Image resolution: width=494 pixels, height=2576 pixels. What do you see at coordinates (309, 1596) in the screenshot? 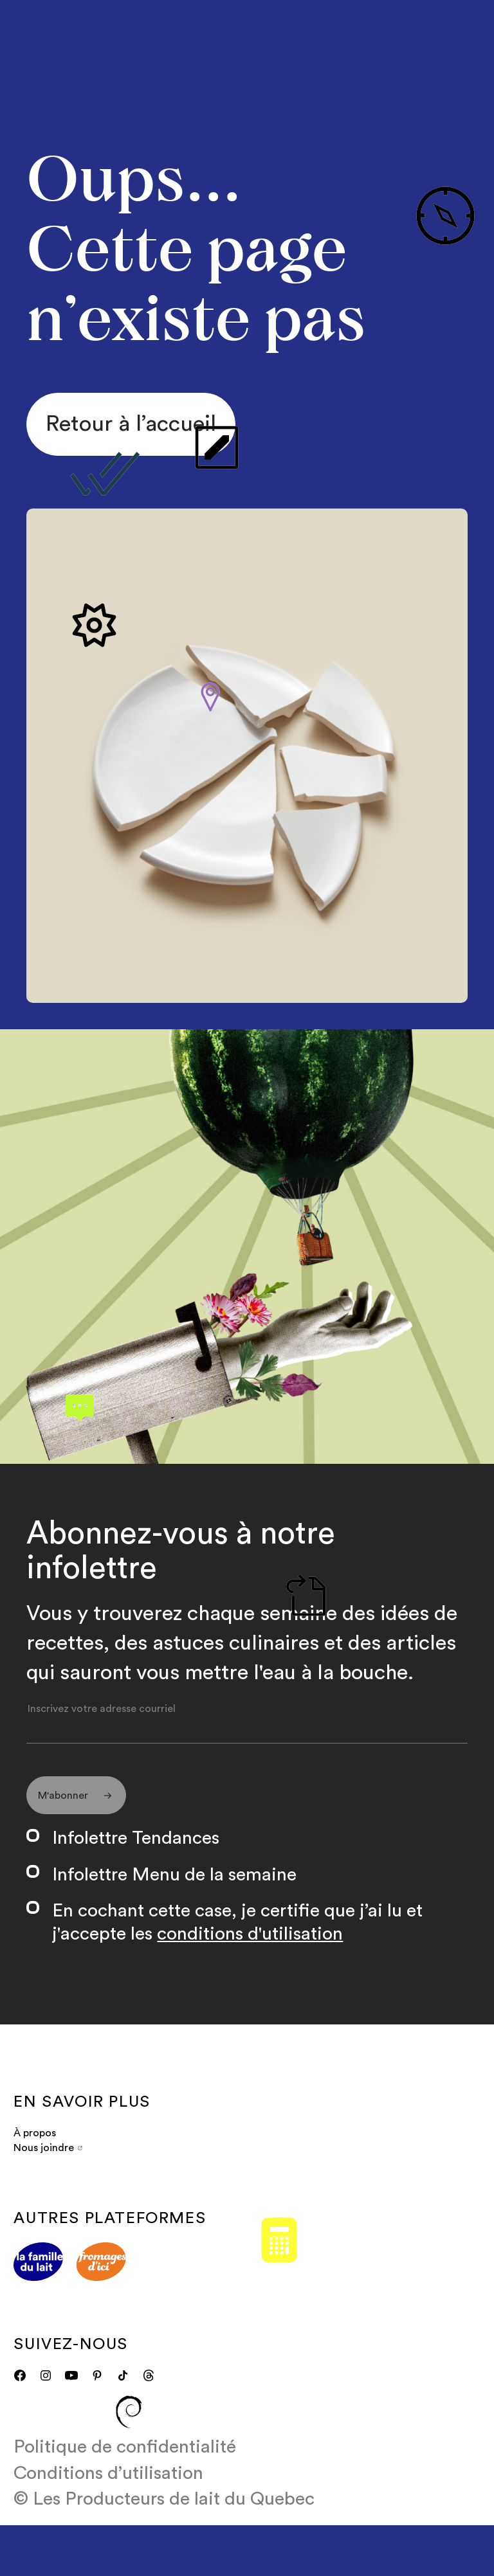
I see `go to file or navigate to a specific file` at bounding box center [309, 1596].